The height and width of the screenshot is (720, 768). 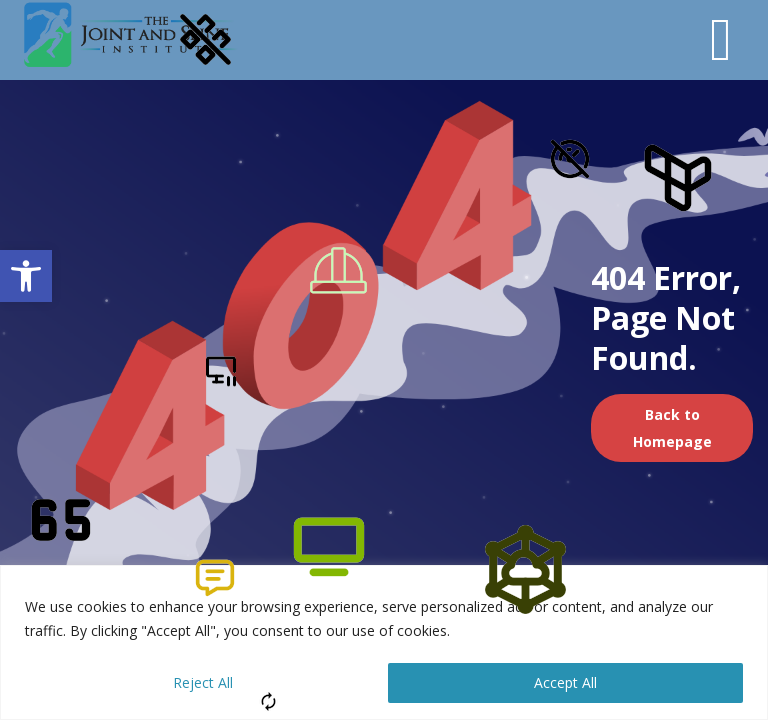 I want to click on components or modules are currently disabled, so click(x=205, y=39).